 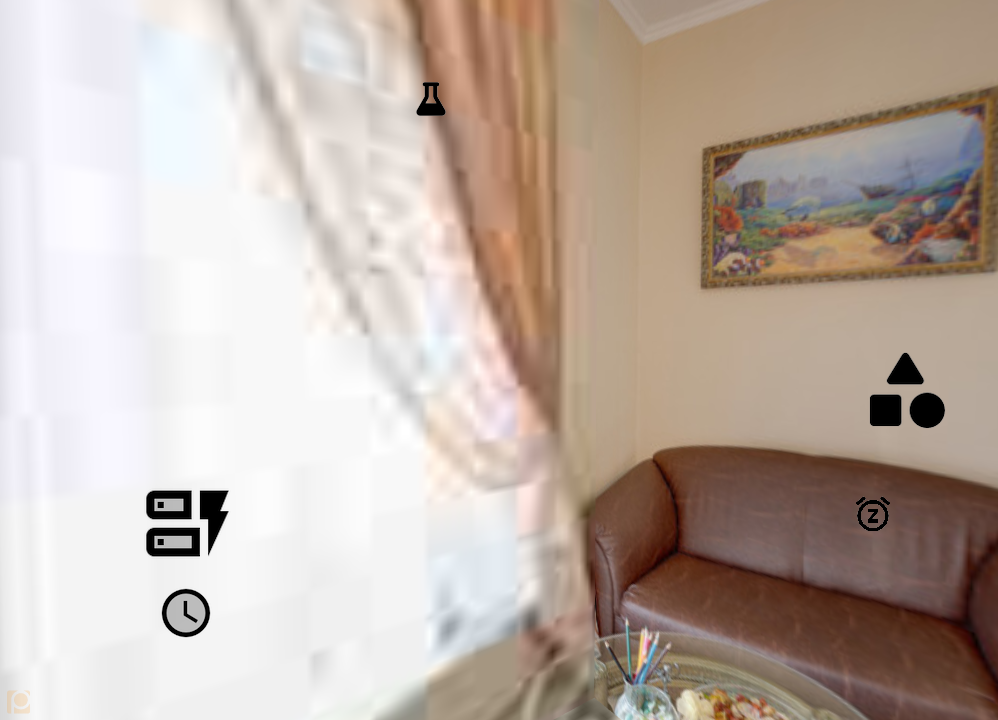 What do you see at coordinates (873, 514) in the screenshot?
I see `snooze an alarm or reminder` at bounding box center [873, 514].